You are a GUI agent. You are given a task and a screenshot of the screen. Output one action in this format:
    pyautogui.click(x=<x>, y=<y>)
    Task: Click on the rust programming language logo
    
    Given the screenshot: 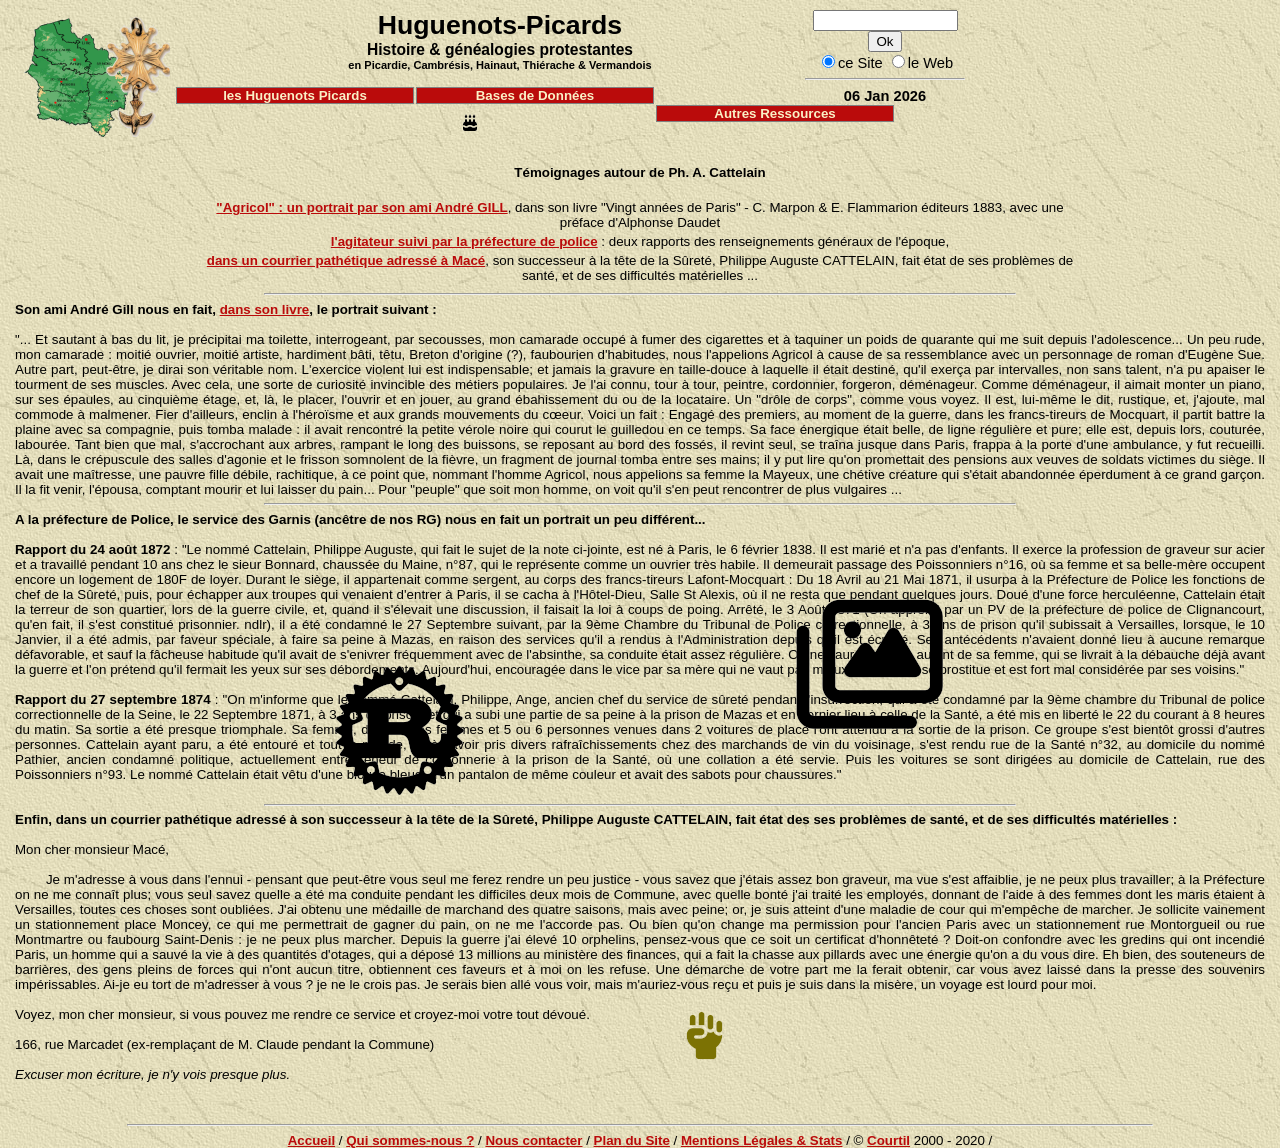 What is the action you would take?
    pyautogui.click(x=399, y=730)
    